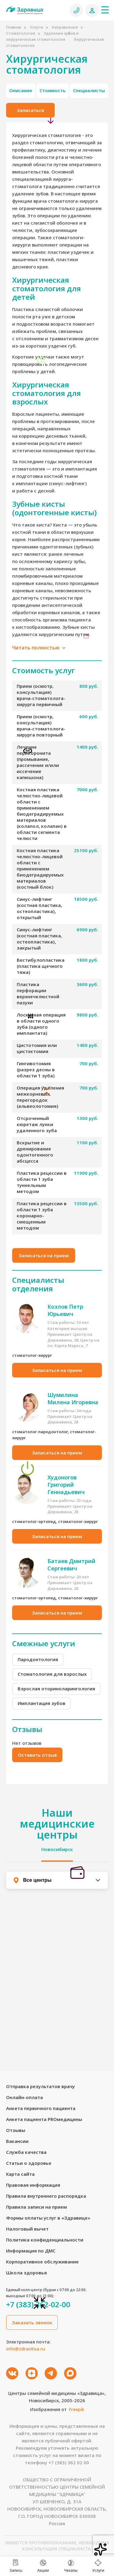  What do you see at coordinates (40, 2303) in the screenshot?
I see `exit fullscreen mode` at bounding box center [40, 2303].